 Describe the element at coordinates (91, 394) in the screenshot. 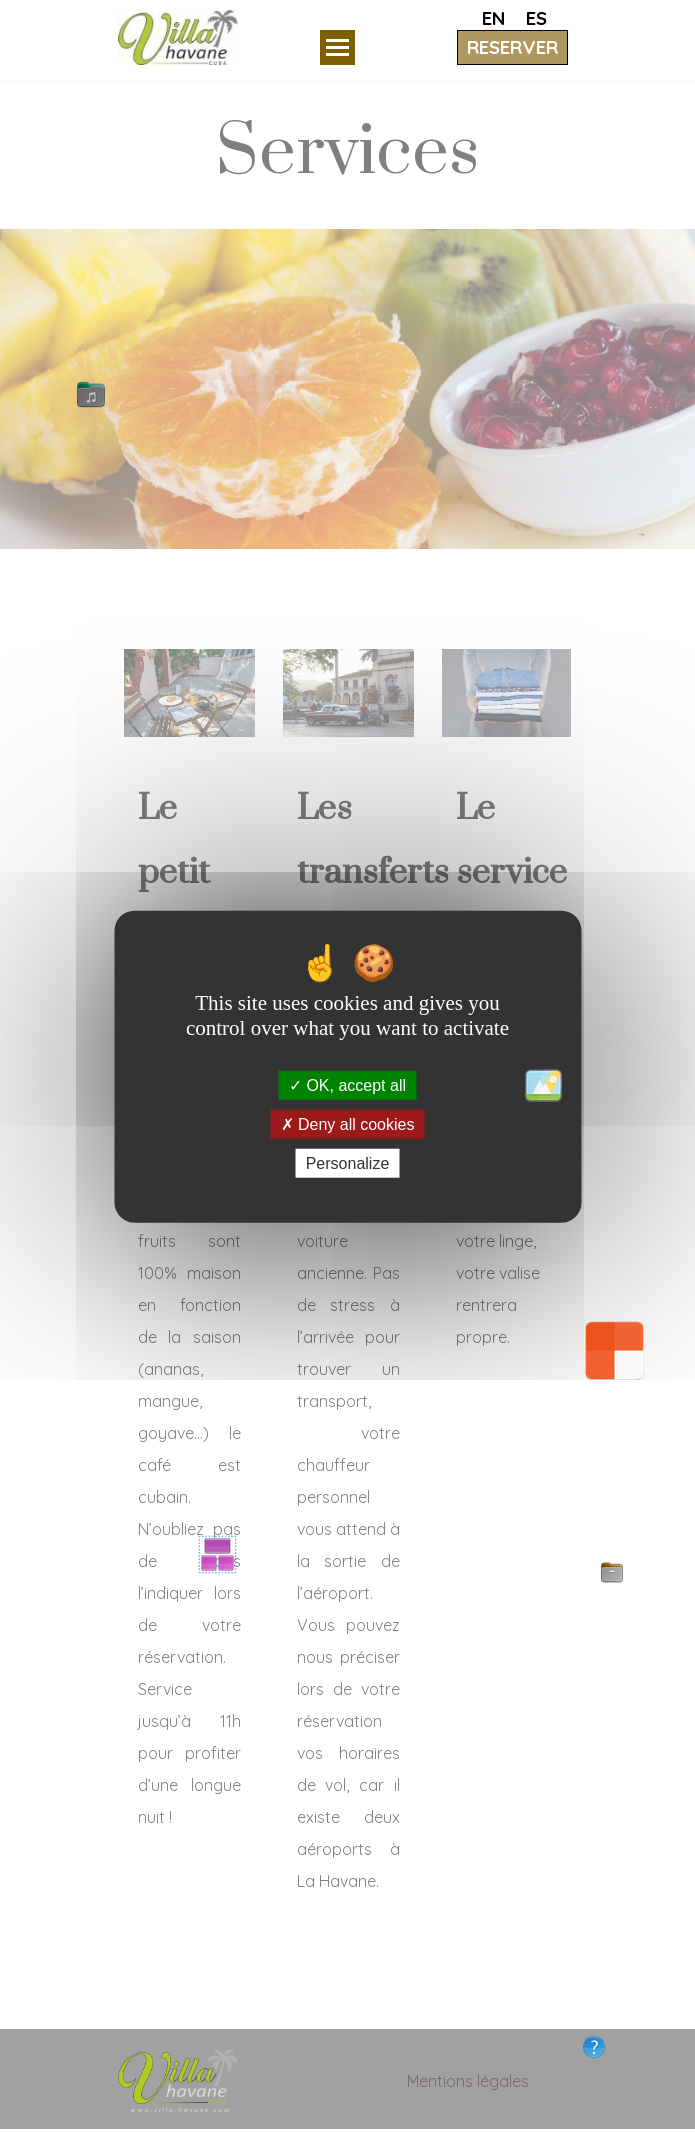

I see `open your music folder` at that location.